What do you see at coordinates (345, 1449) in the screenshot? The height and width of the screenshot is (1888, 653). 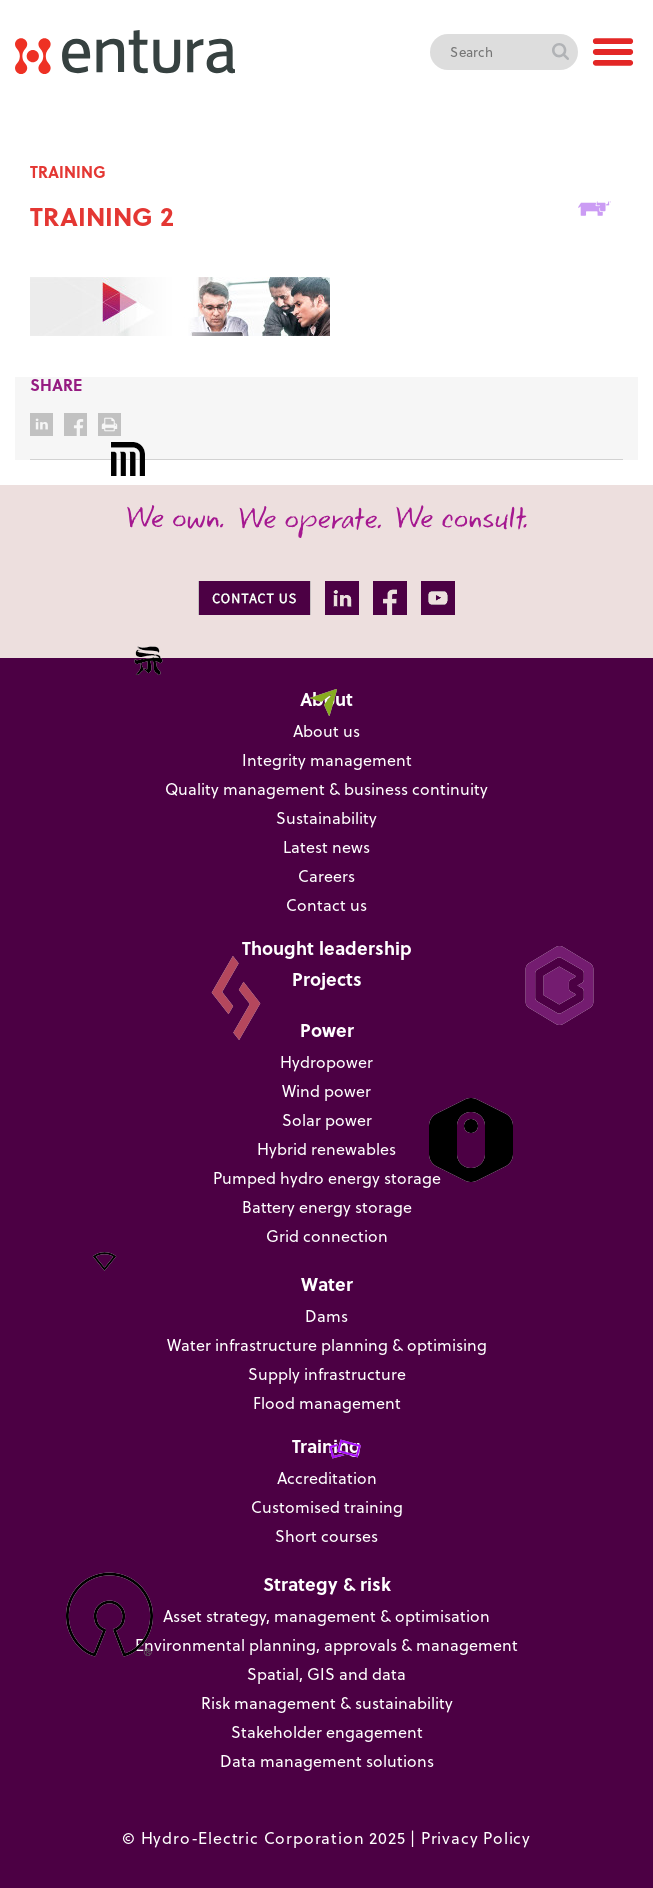 I see `open slickpic photo sharing app` at bounding box center [345, 1449].